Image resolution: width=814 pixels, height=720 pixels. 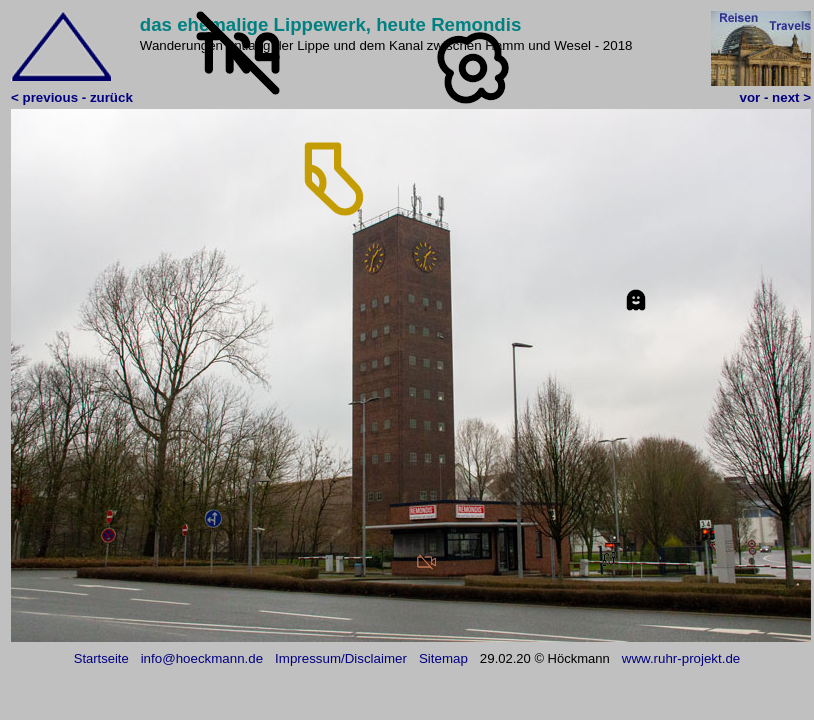 What do you see at coordinates (473, 68) in the screenshot?
I see `access breakfast or brunch recipes` at bounding box center [473, 68].